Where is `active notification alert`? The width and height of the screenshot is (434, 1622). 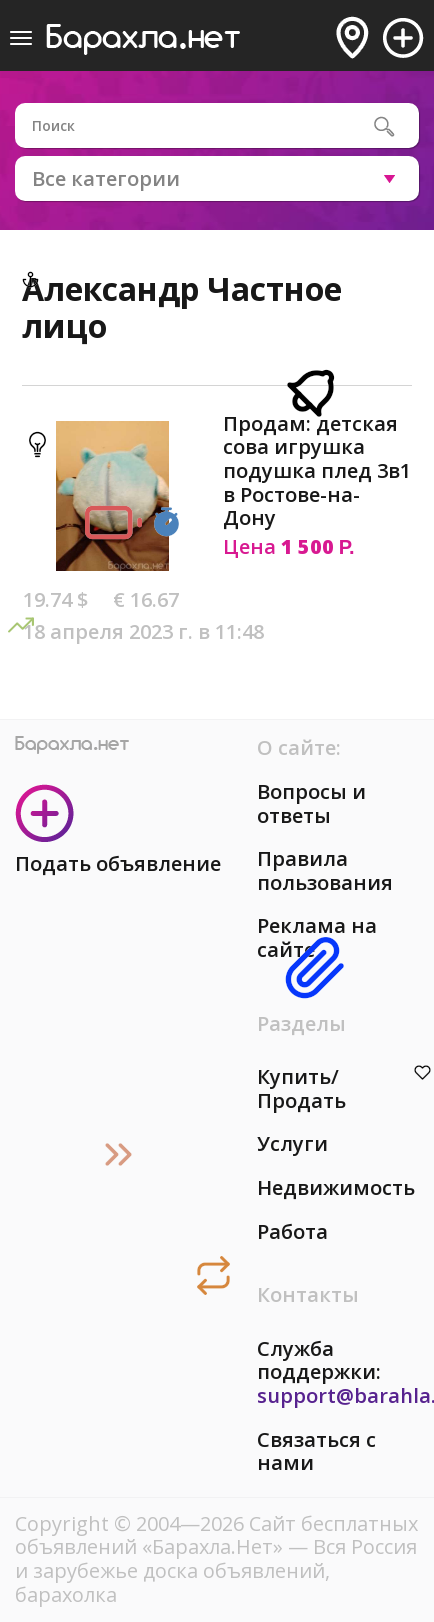
active notification alert is located at coordinates (311, 393).